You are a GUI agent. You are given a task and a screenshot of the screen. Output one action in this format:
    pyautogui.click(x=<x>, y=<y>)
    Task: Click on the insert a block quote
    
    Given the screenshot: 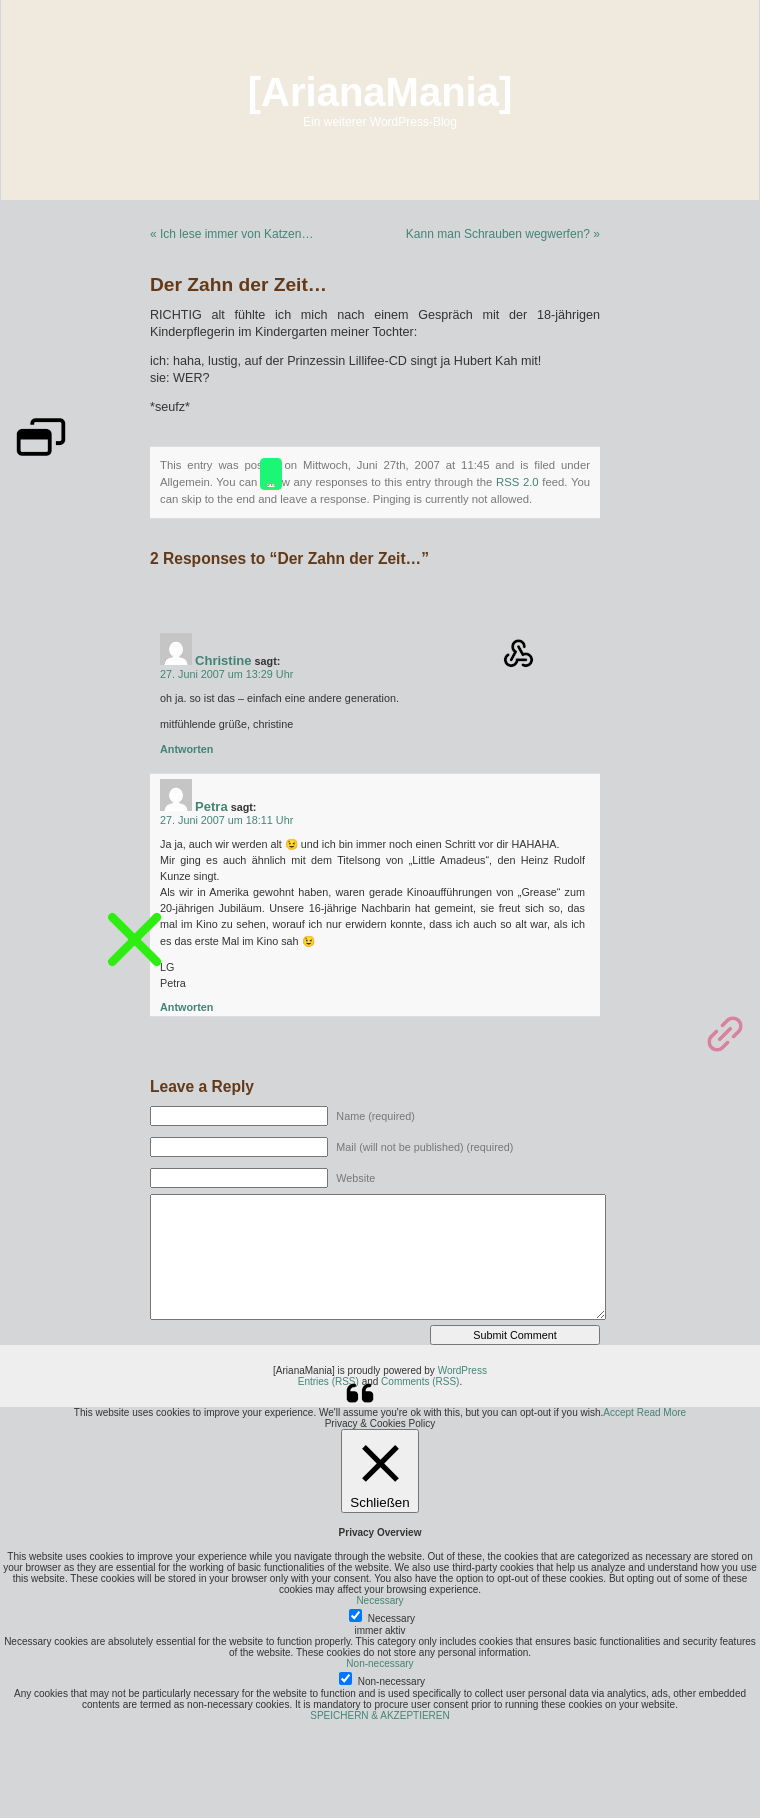 What is the action you would take?
    pyautogui.click(x=360, y=1393)
    